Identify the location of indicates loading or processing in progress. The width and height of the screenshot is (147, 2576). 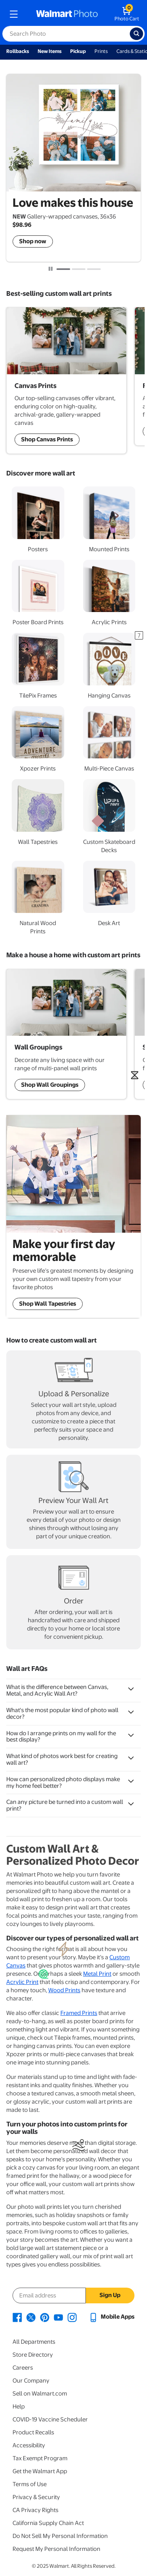
(134, 1075).